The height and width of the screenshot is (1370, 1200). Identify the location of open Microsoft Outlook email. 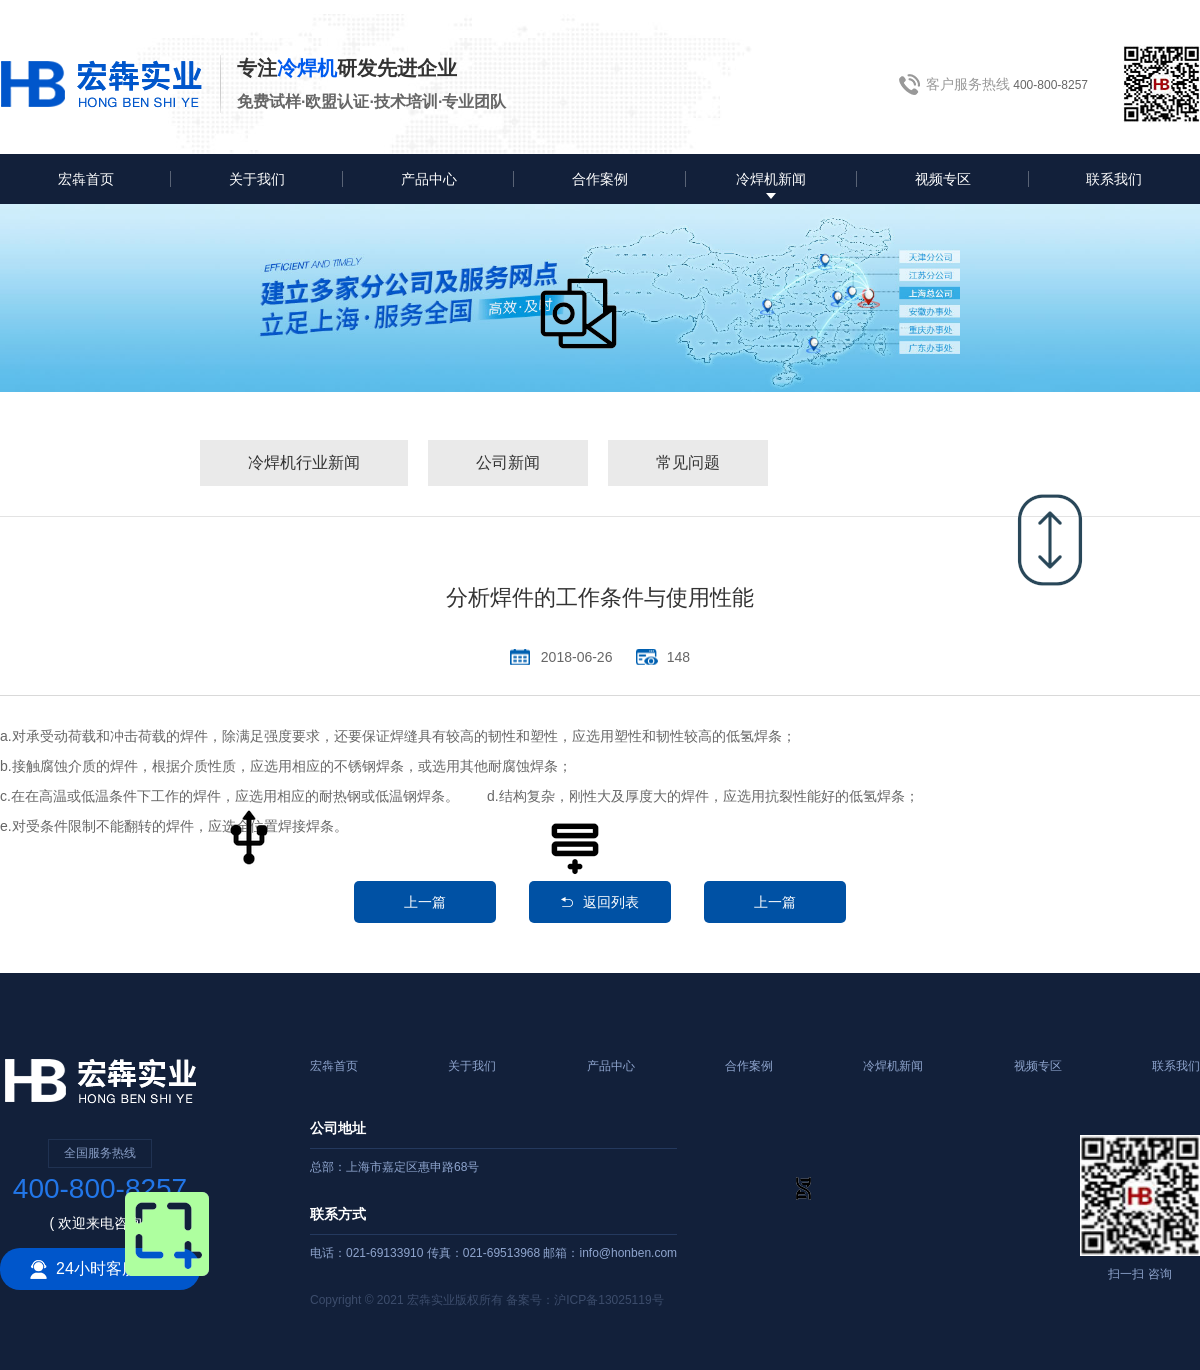
(578, 313).